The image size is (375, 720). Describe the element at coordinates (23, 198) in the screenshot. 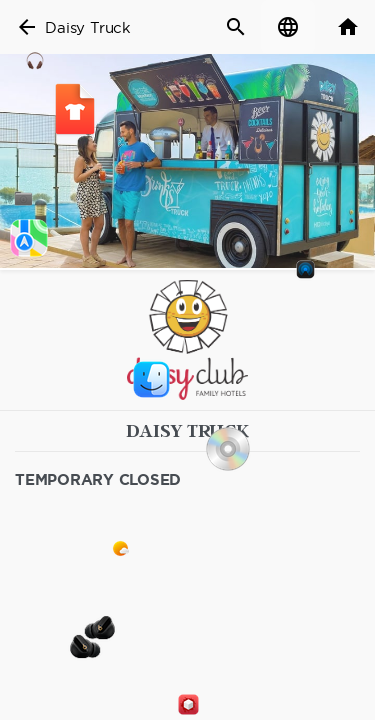

I see `access your downloads folder` at that location.